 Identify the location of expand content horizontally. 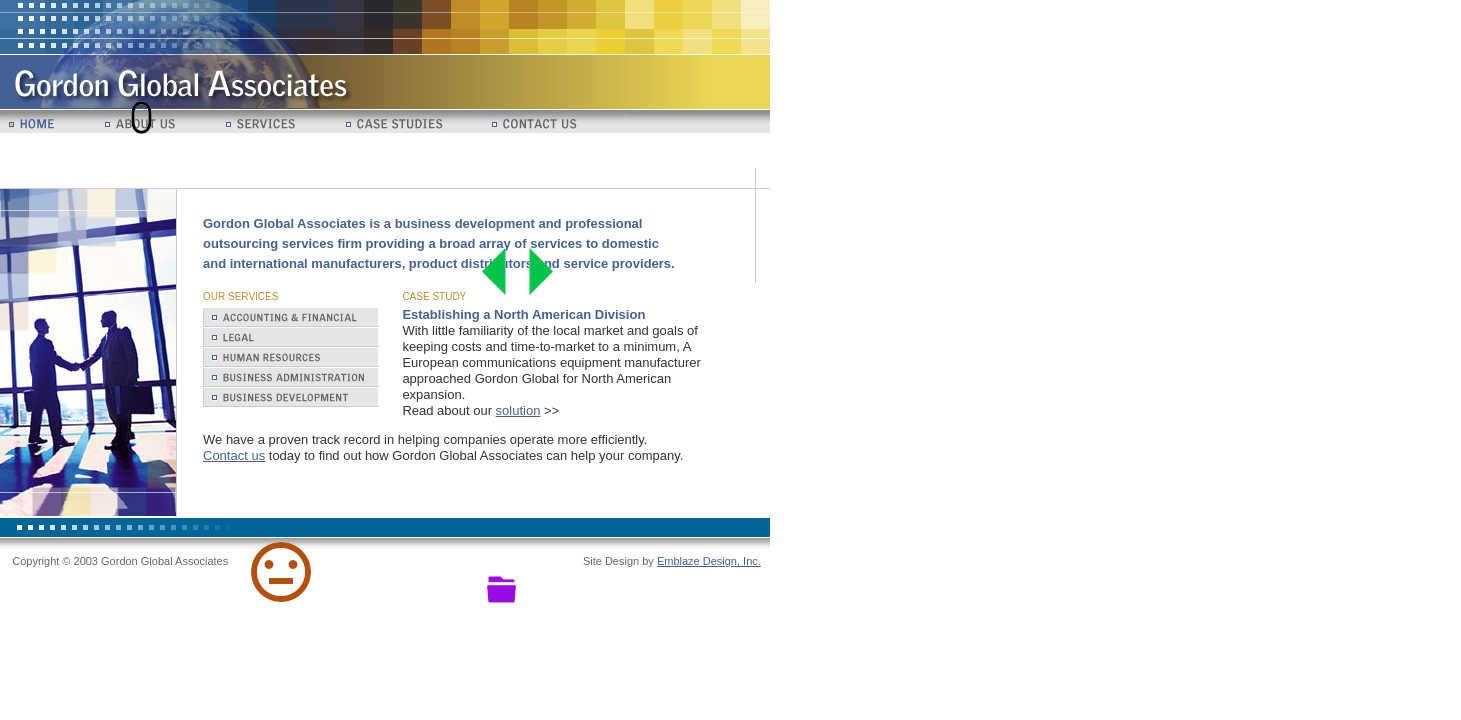
(517, 271).